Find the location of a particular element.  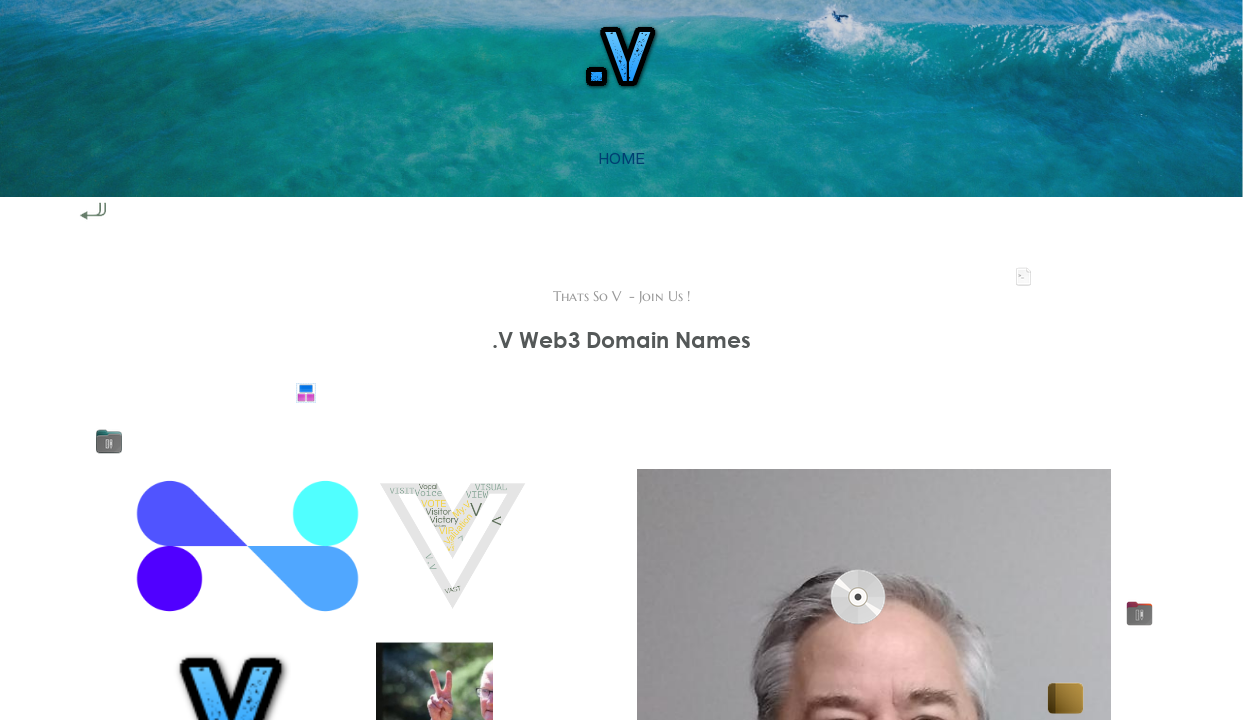

shell script or terminal executable file is located at coordinates (1023, 276).